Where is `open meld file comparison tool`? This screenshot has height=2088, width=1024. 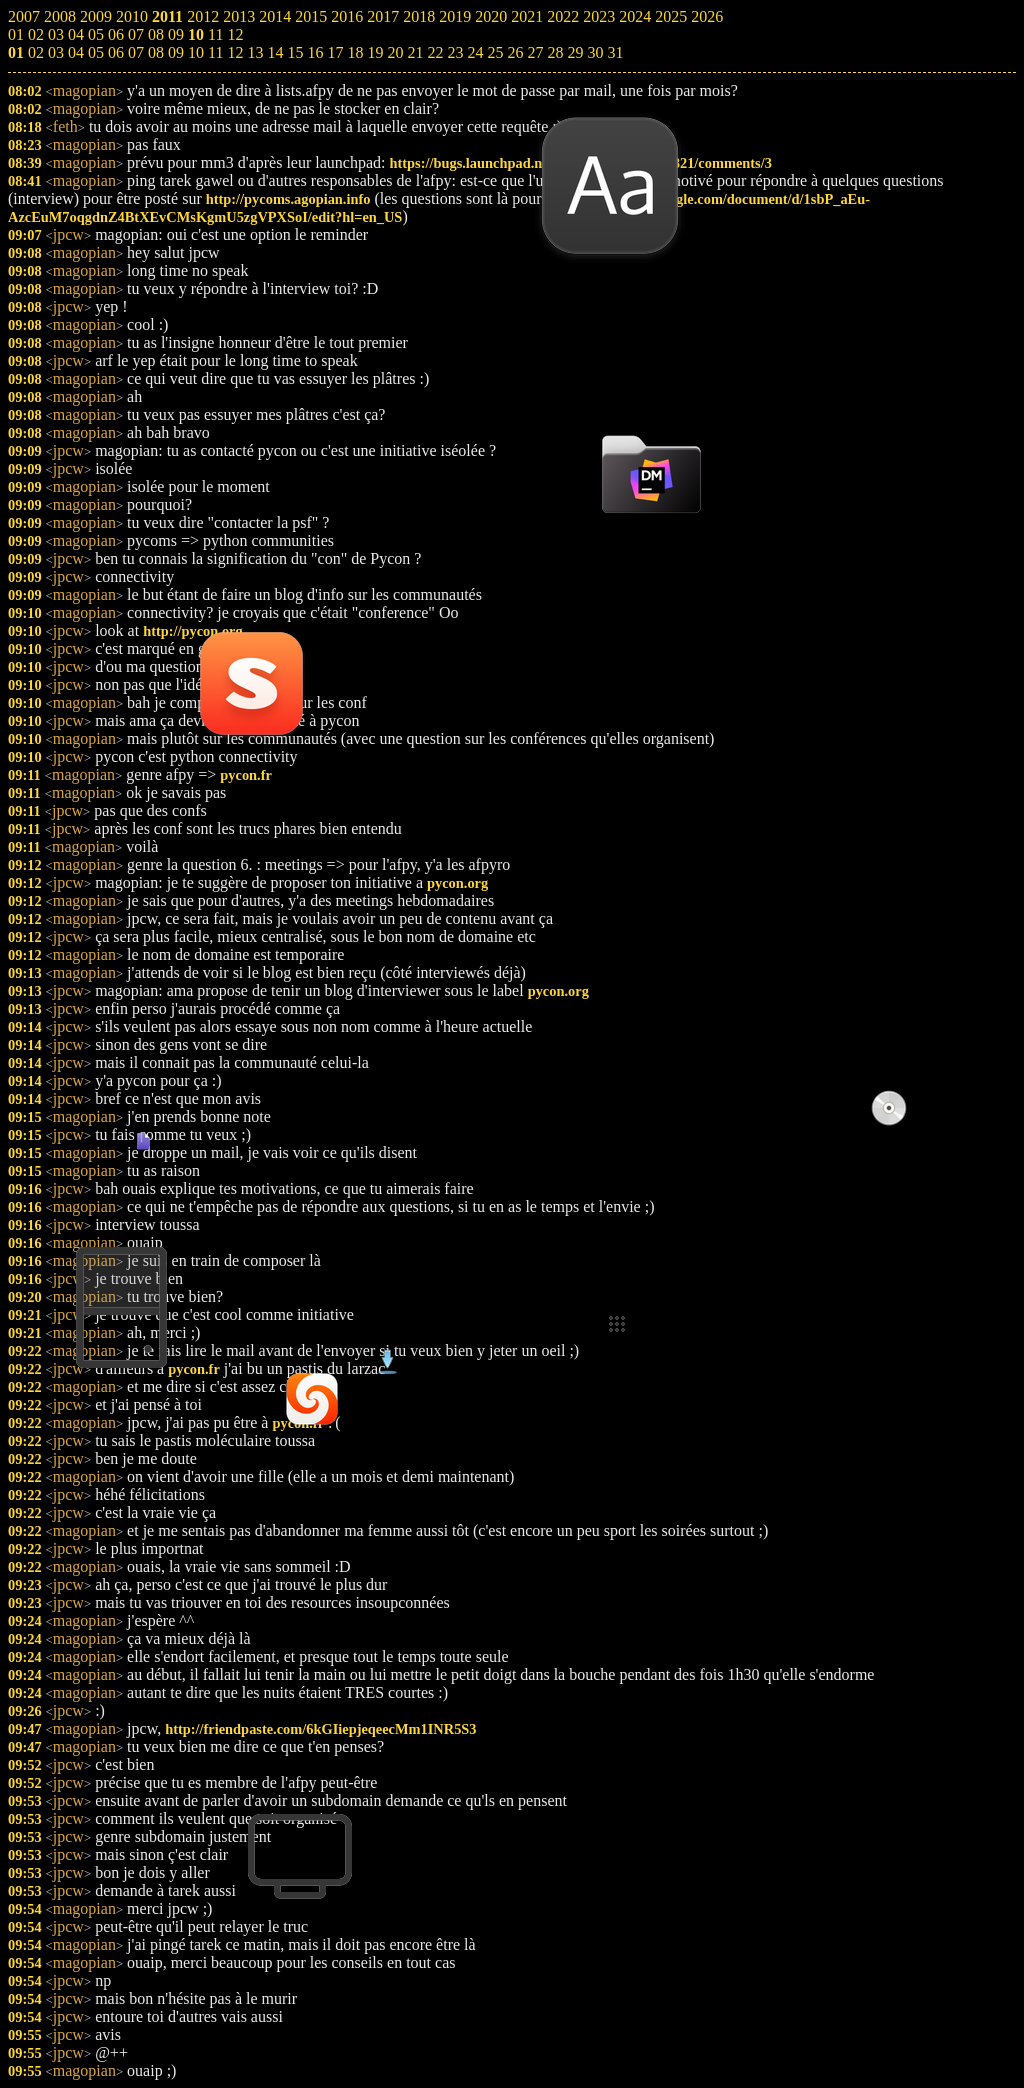
open meld file comparison tool is located at coordinates (312, 1399).